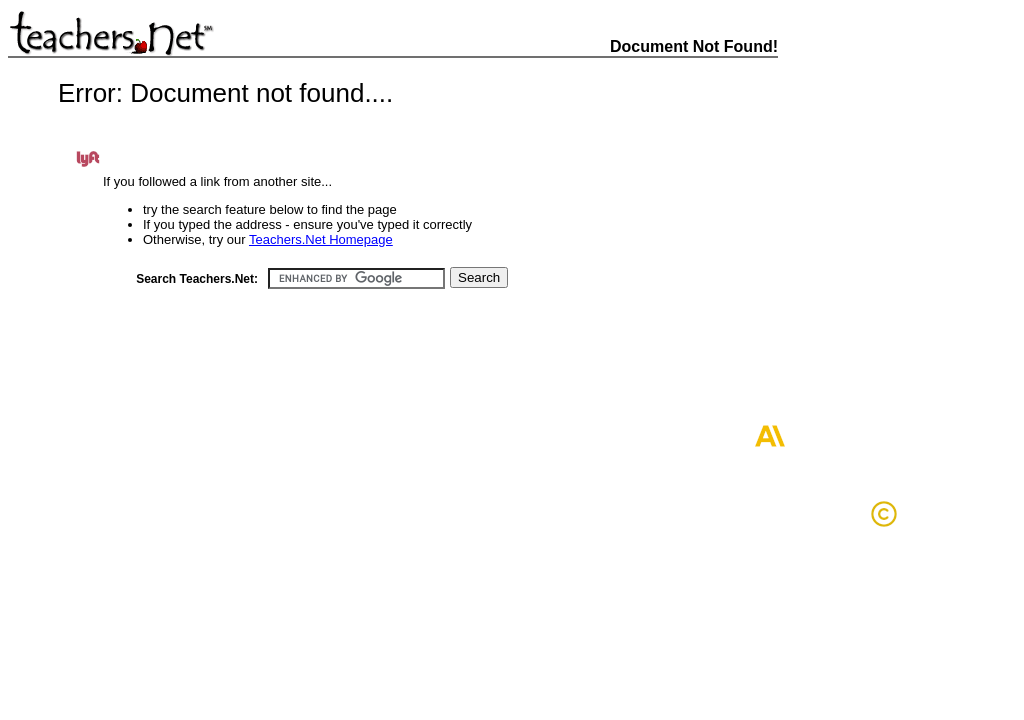  I want to click on open the Lyft app, so click(88, 159).